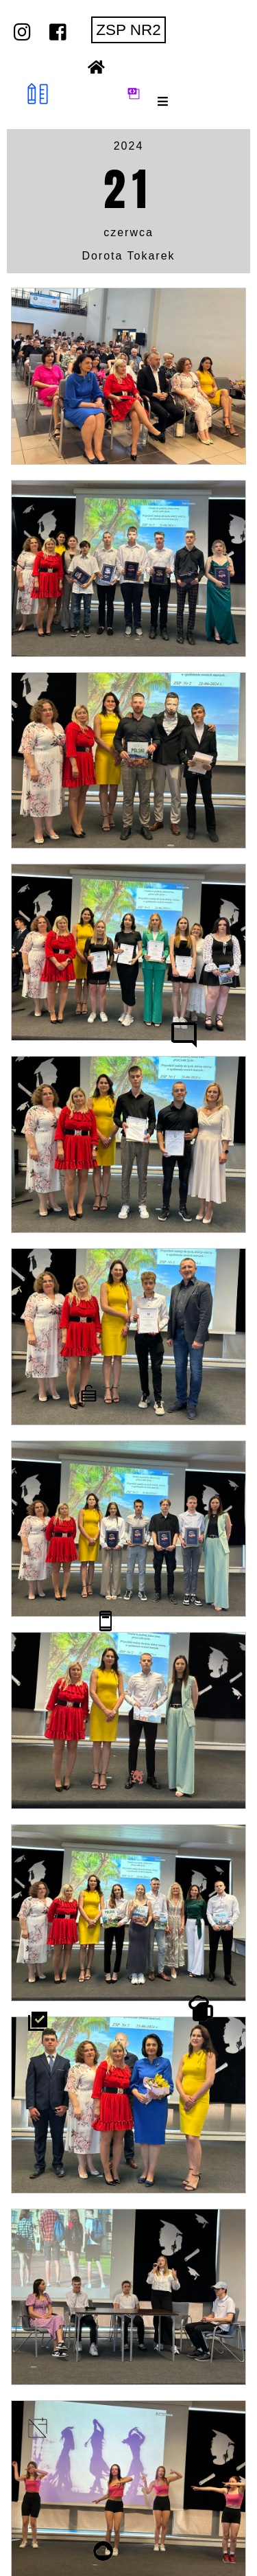 This screenshot has height=2576, width=257. Describe the element at coordinates (134, 94) in the screenshot. I see `insert a code block` at that location.